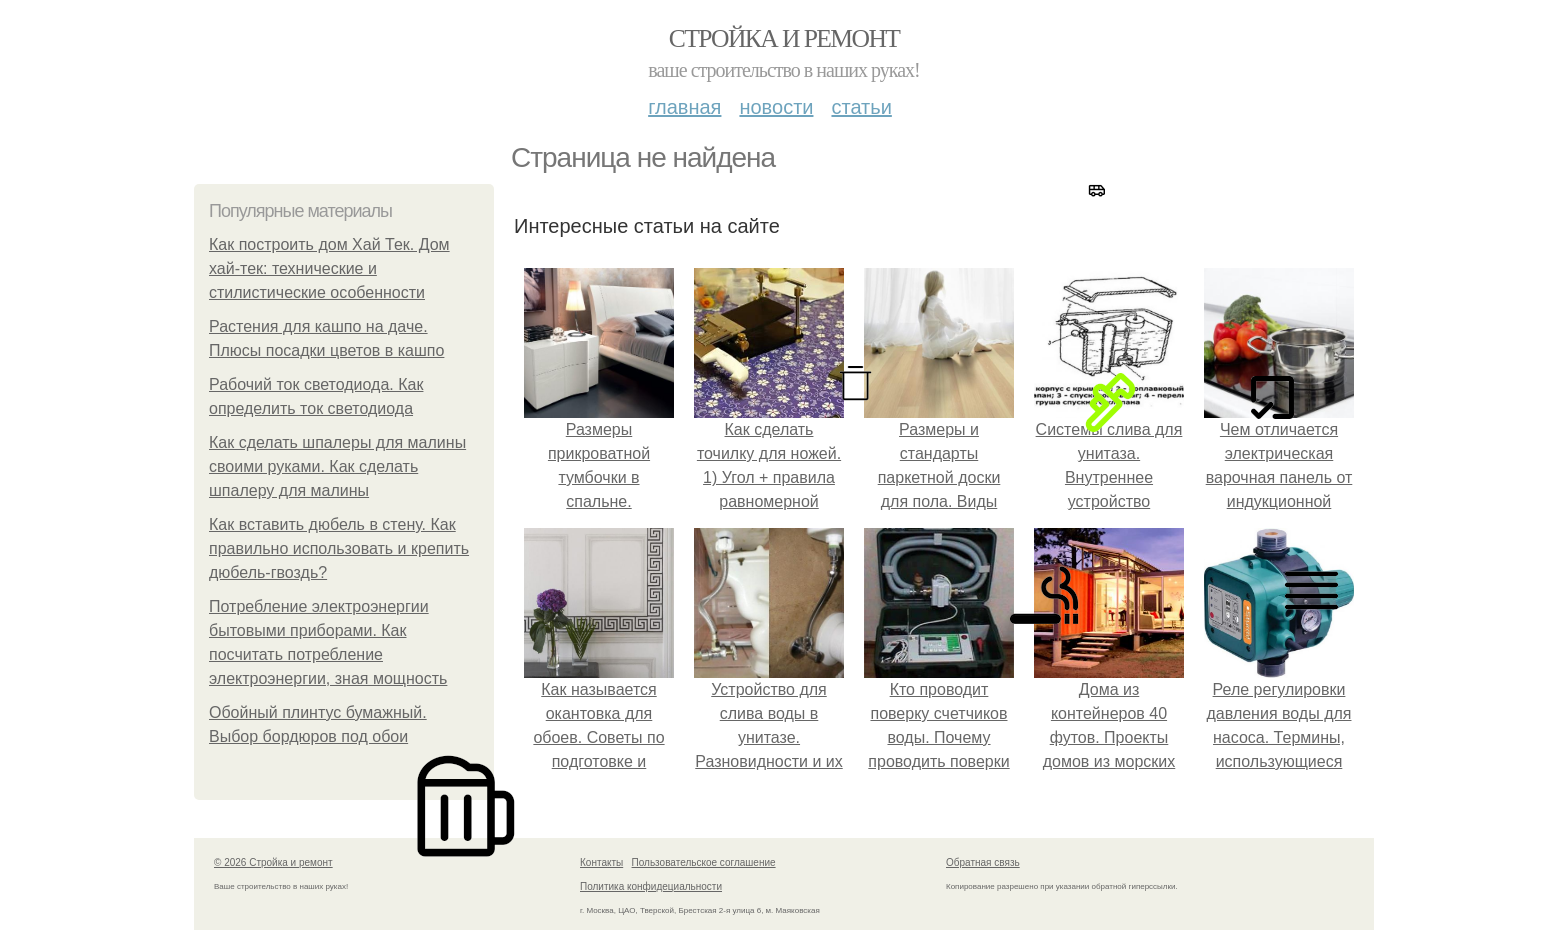 The height and width of the screenshot is (930, 1568). Describe the element at coordinates (855, 384) in the screenshot. I see `delete this item` at that location.